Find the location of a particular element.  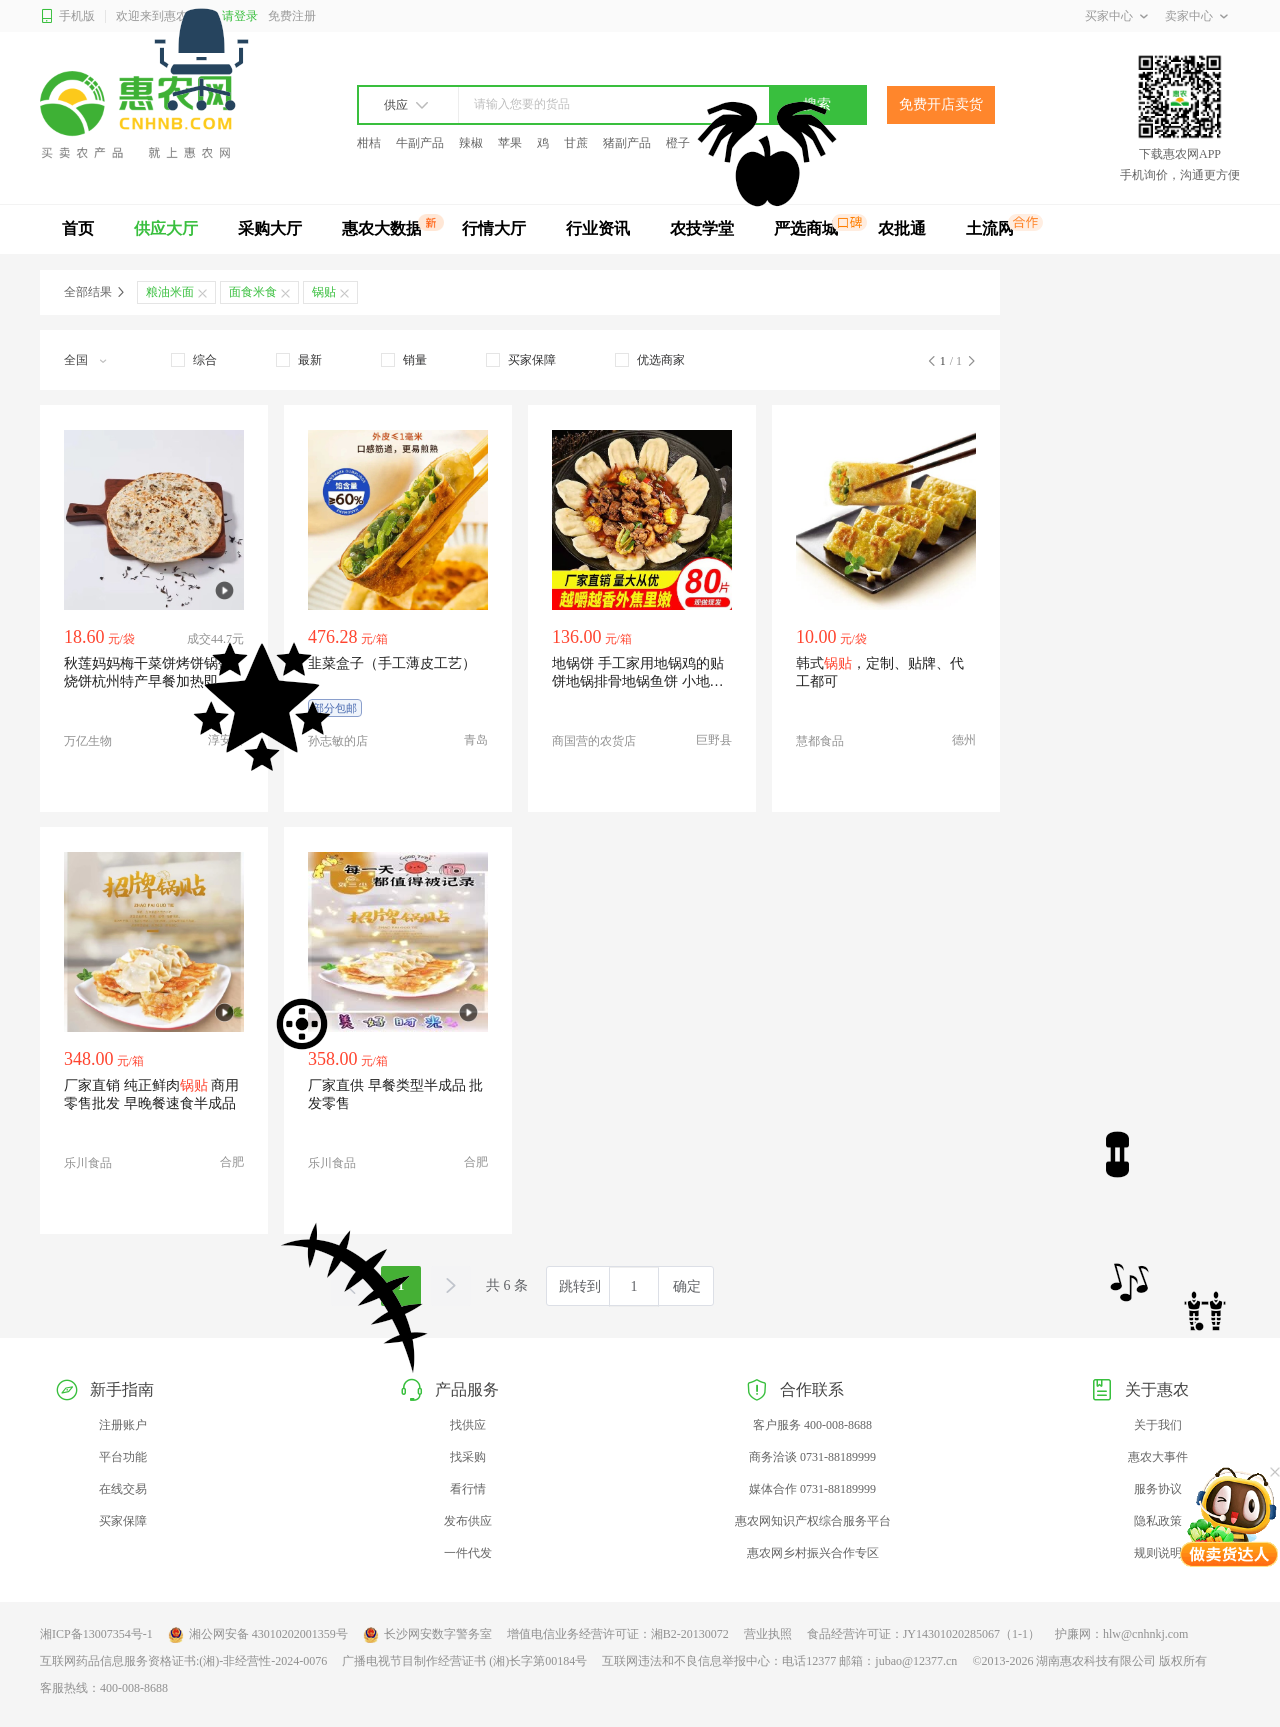

indicates a trap or deceptive reward in gameplay is located at coordinates (767, 148).